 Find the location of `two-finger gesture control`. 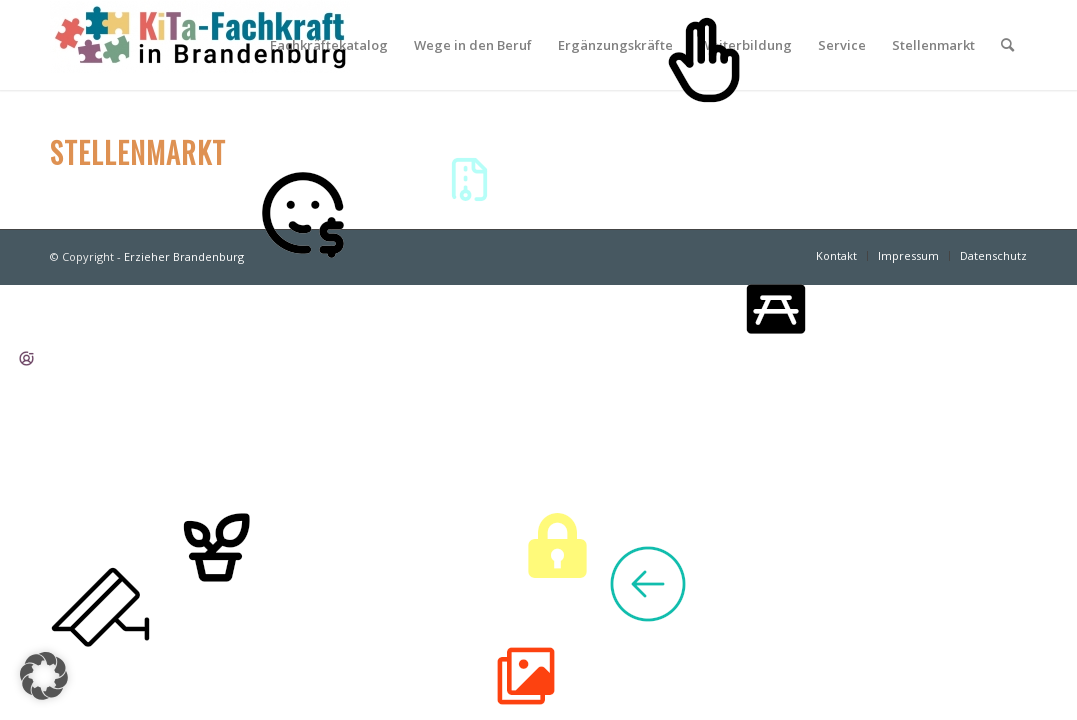

two-finger gesture control is located at coordinates (705, 60).